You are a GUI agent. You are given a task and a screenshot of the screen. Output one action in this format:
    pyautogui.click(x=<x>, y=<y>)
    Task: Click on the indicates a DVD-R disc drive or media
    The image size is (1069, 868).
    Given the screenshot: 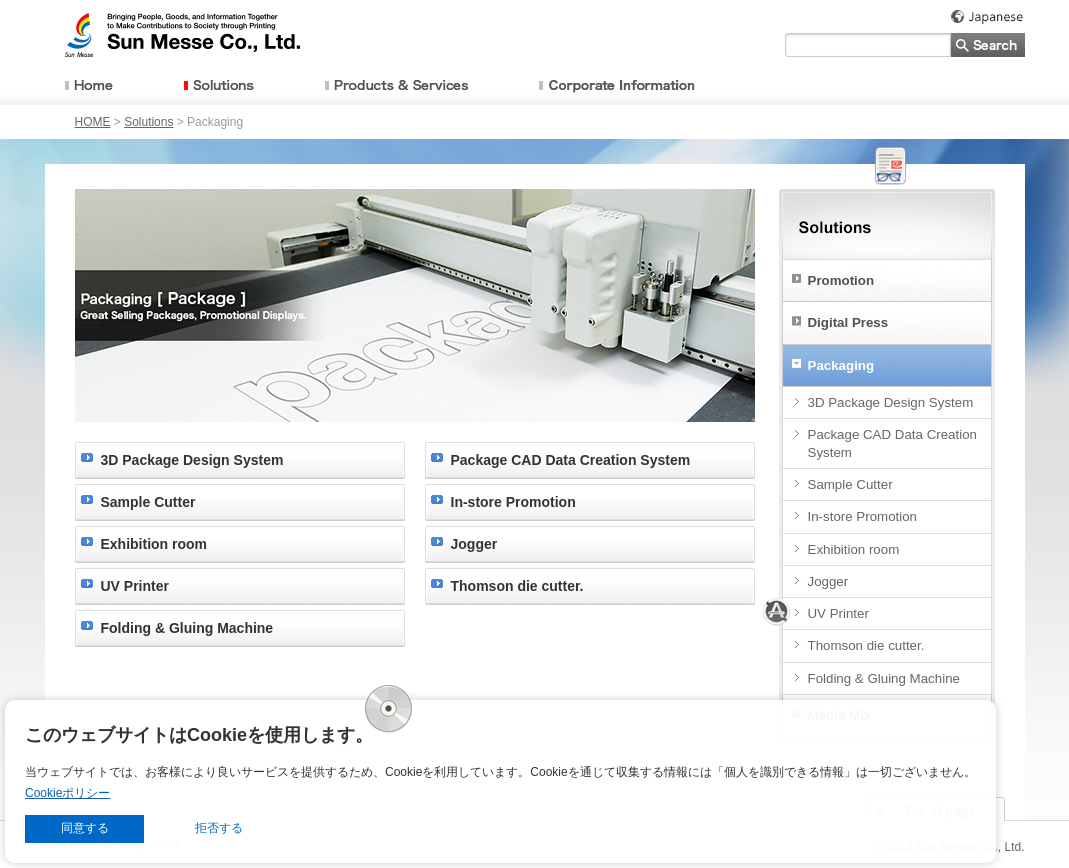 What is the action you would take?
    pyautogui.click(x=388, y=708)
    